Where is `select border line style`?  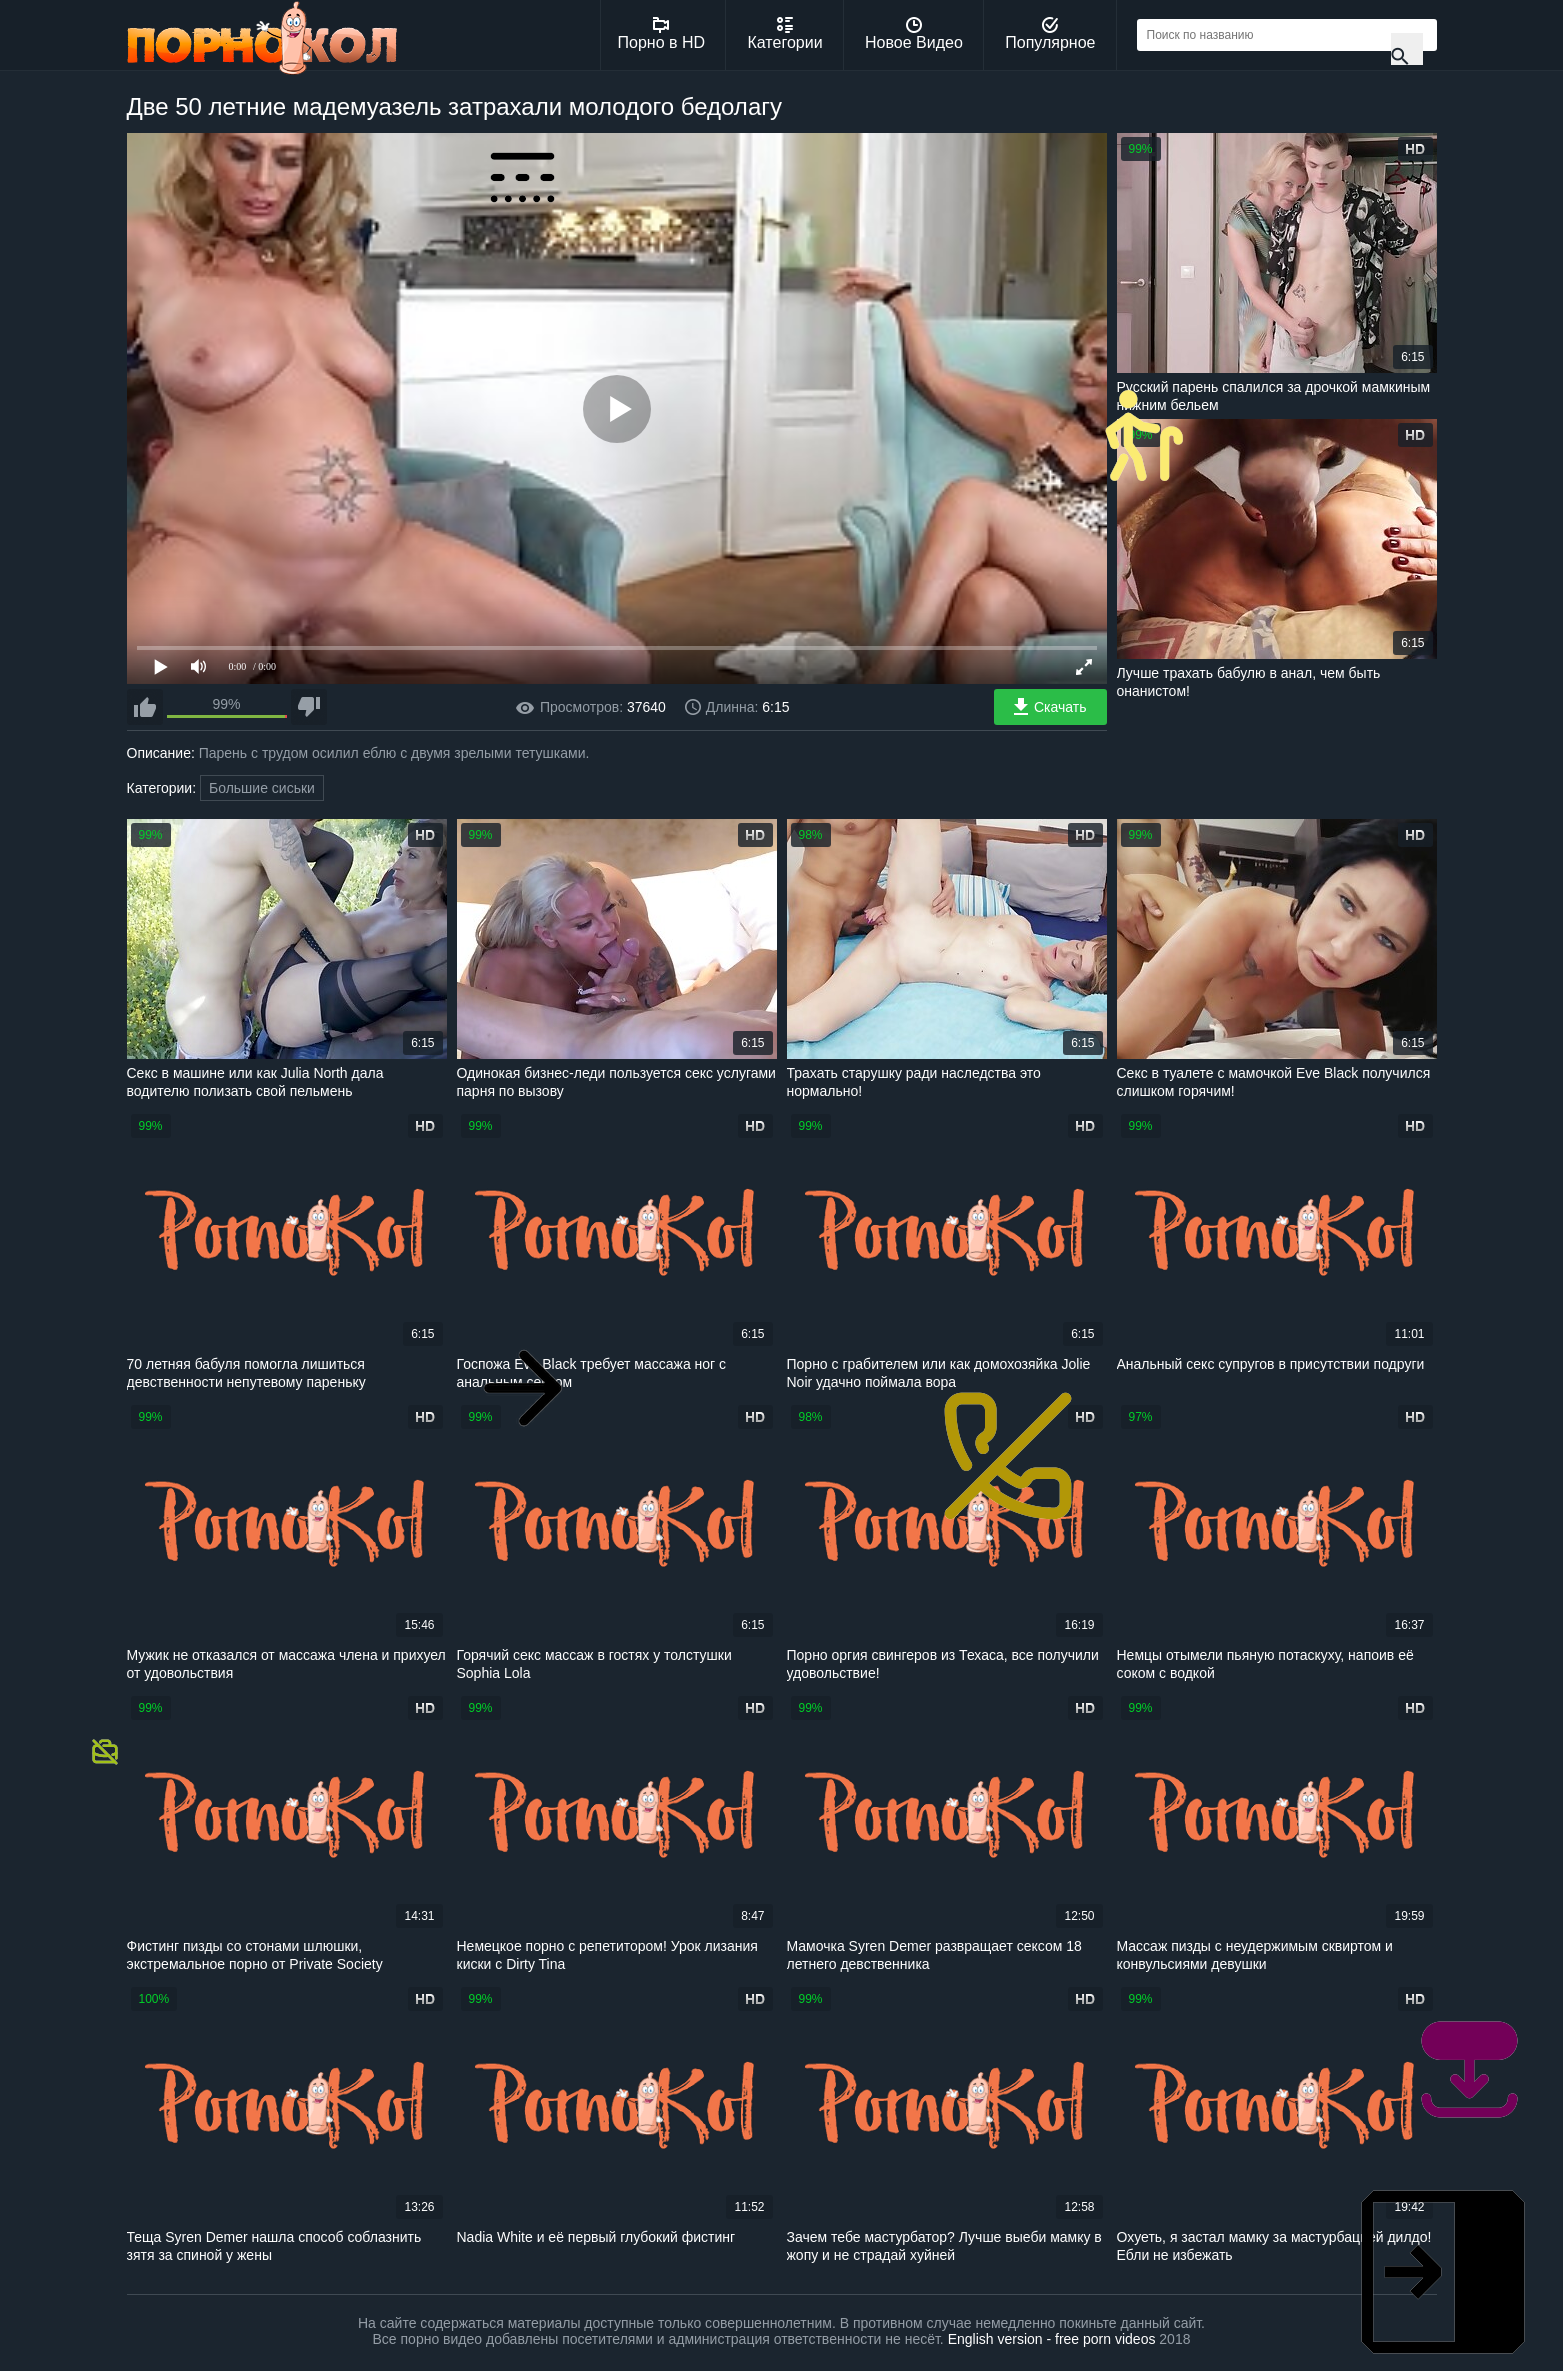 select border line style is located at coordinates (522, 177).